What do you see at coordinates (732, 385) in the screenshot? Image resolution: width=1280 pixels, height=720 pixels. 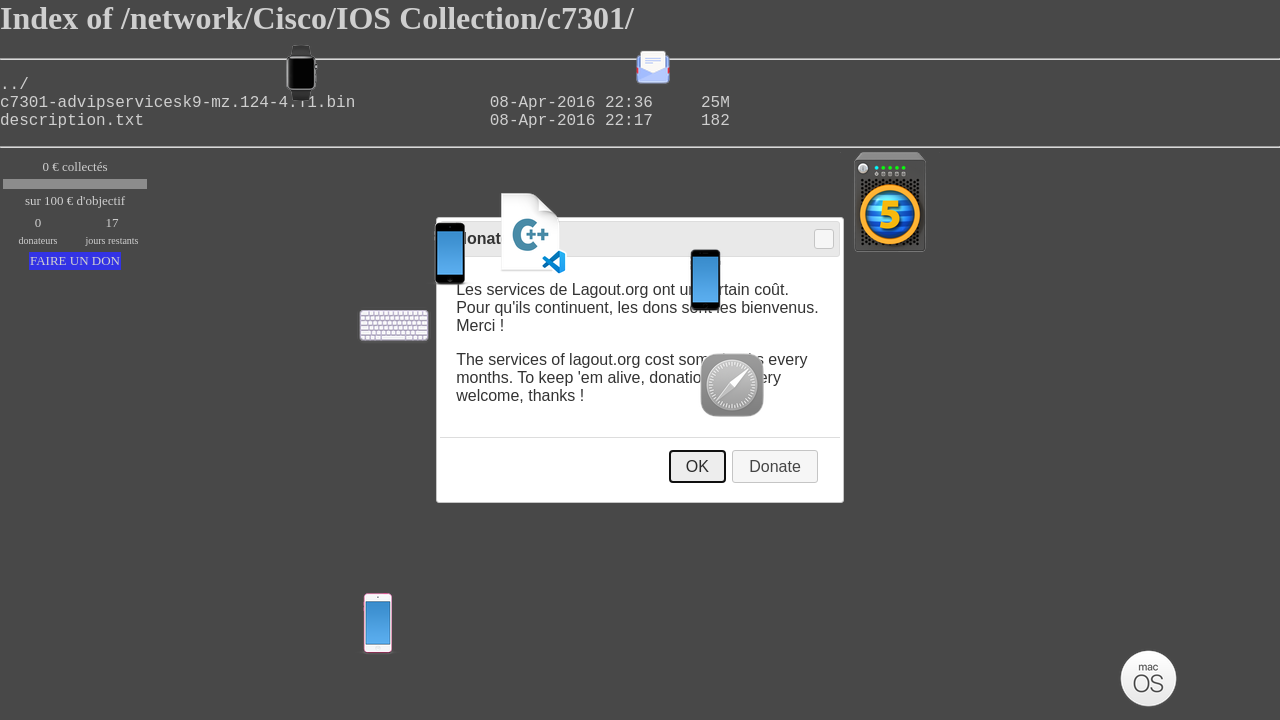 I see `open Safari web browser` at bounding box center [732, 385].